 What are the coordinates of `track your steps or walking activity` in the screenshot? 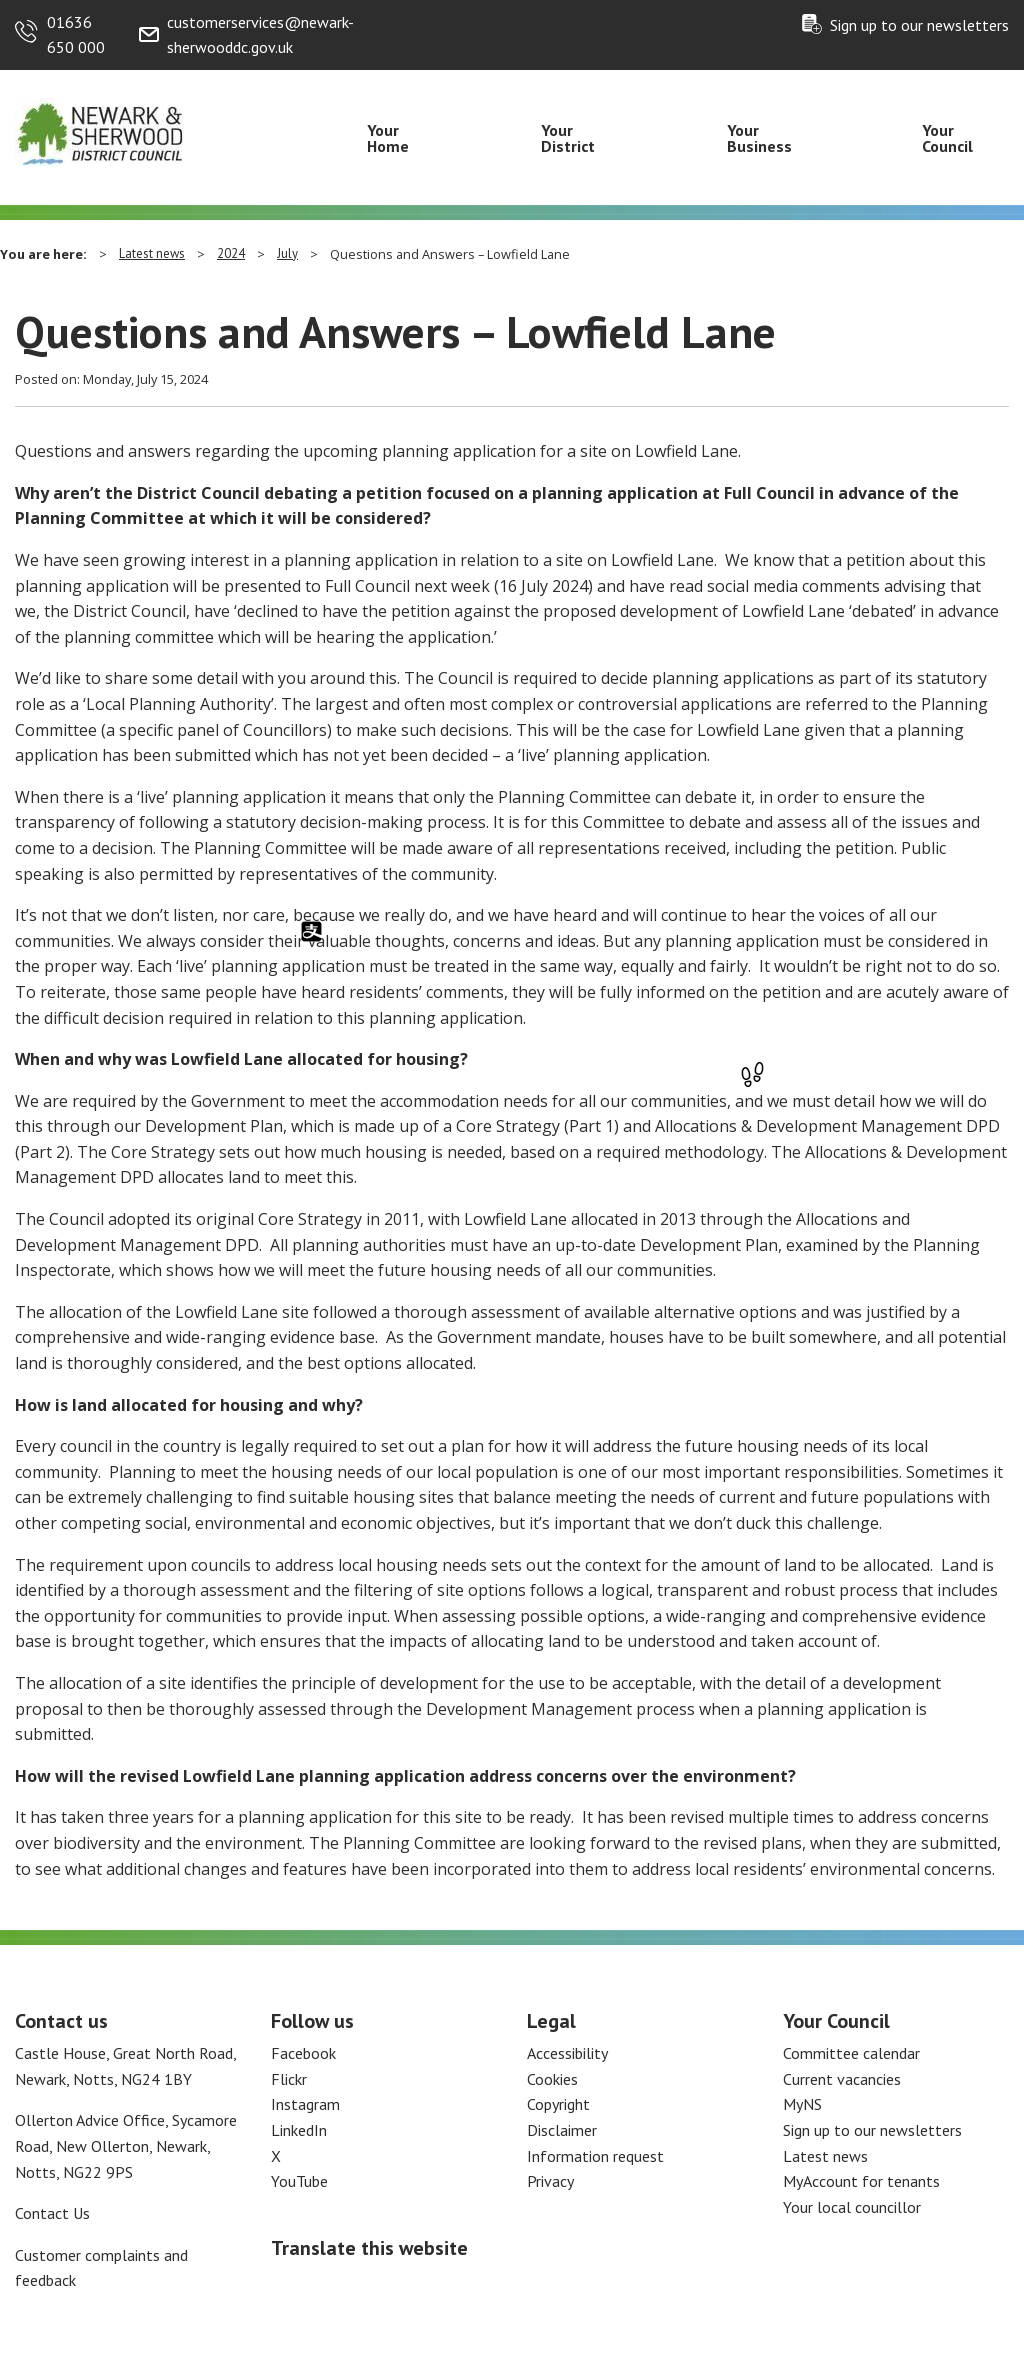 It's located at (752, 1074).